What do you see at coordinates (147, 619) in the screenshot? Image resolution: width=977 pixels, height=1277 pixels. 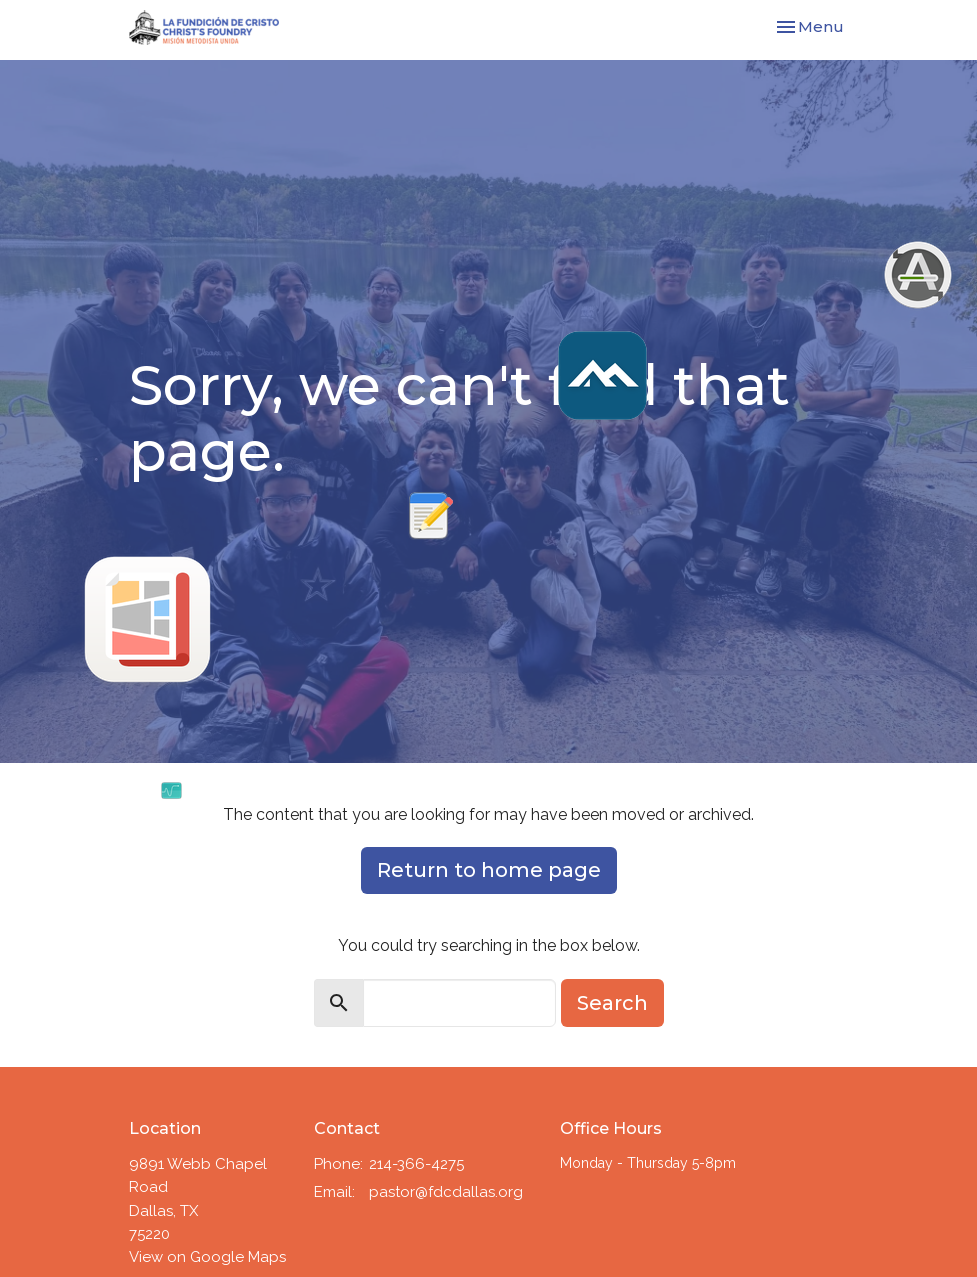 I see `open komikku manga reader app` at bounding box center [147, 619].